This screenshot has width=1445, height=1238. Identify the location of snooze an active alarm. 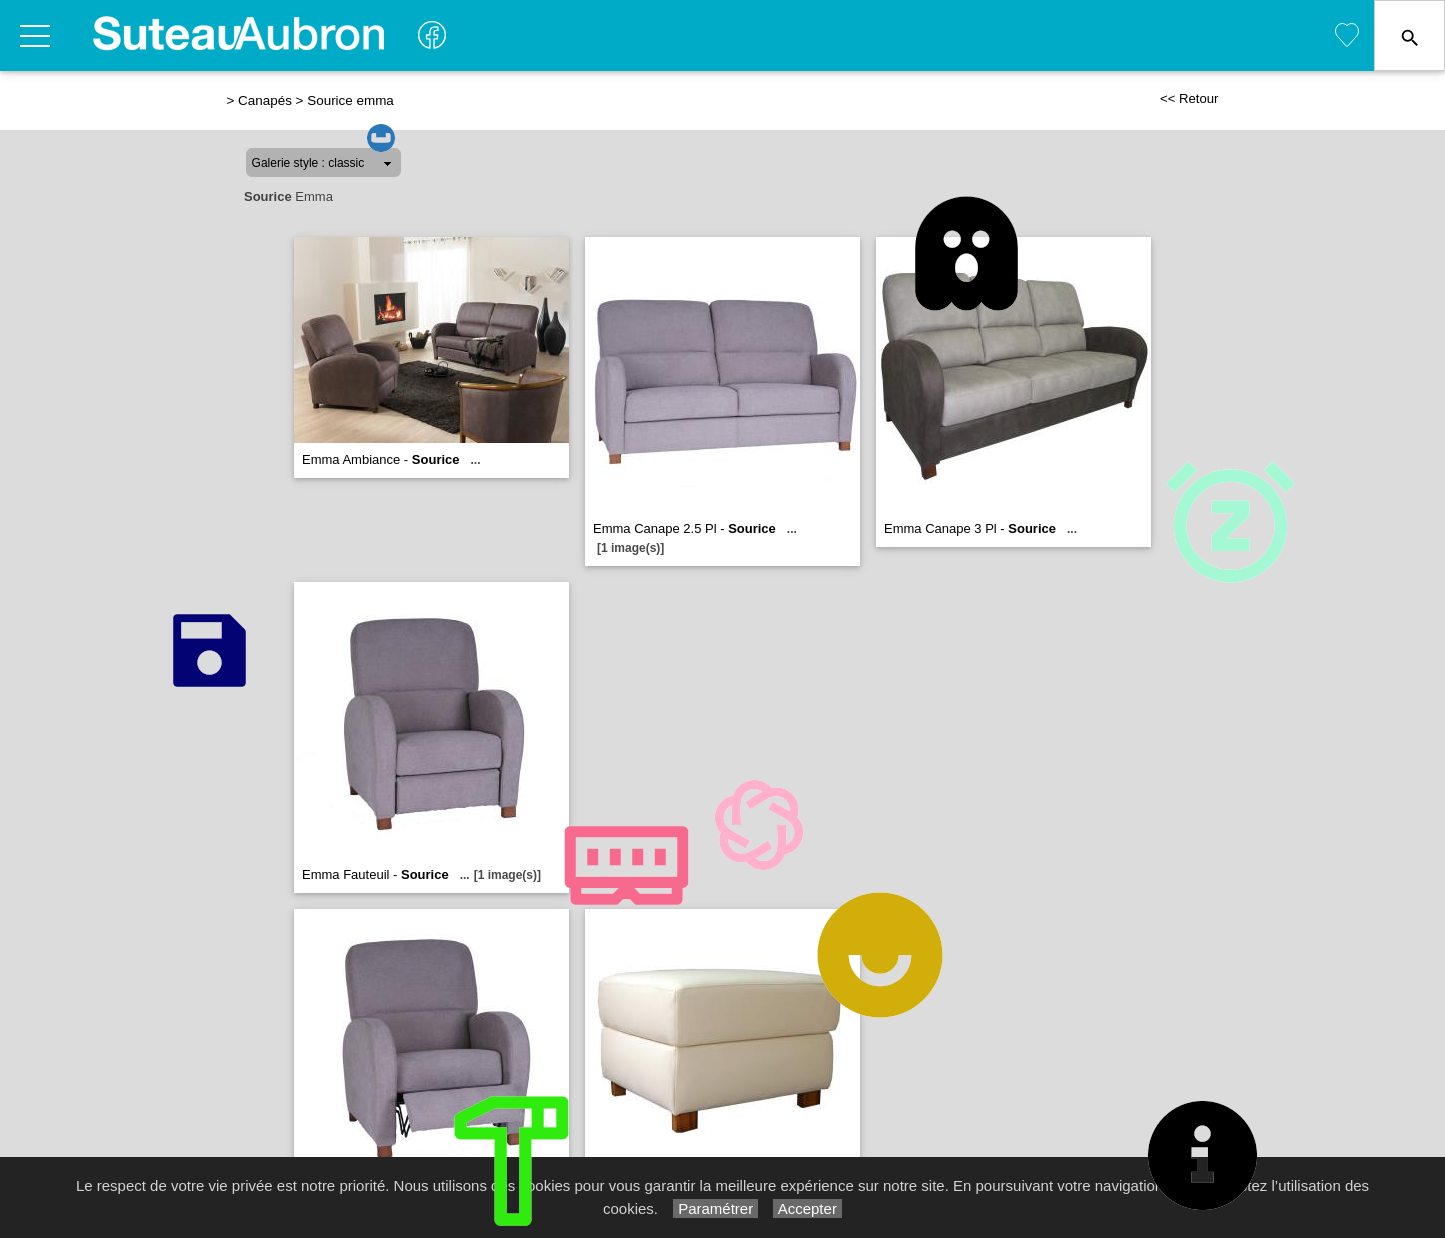
(1230, 519).